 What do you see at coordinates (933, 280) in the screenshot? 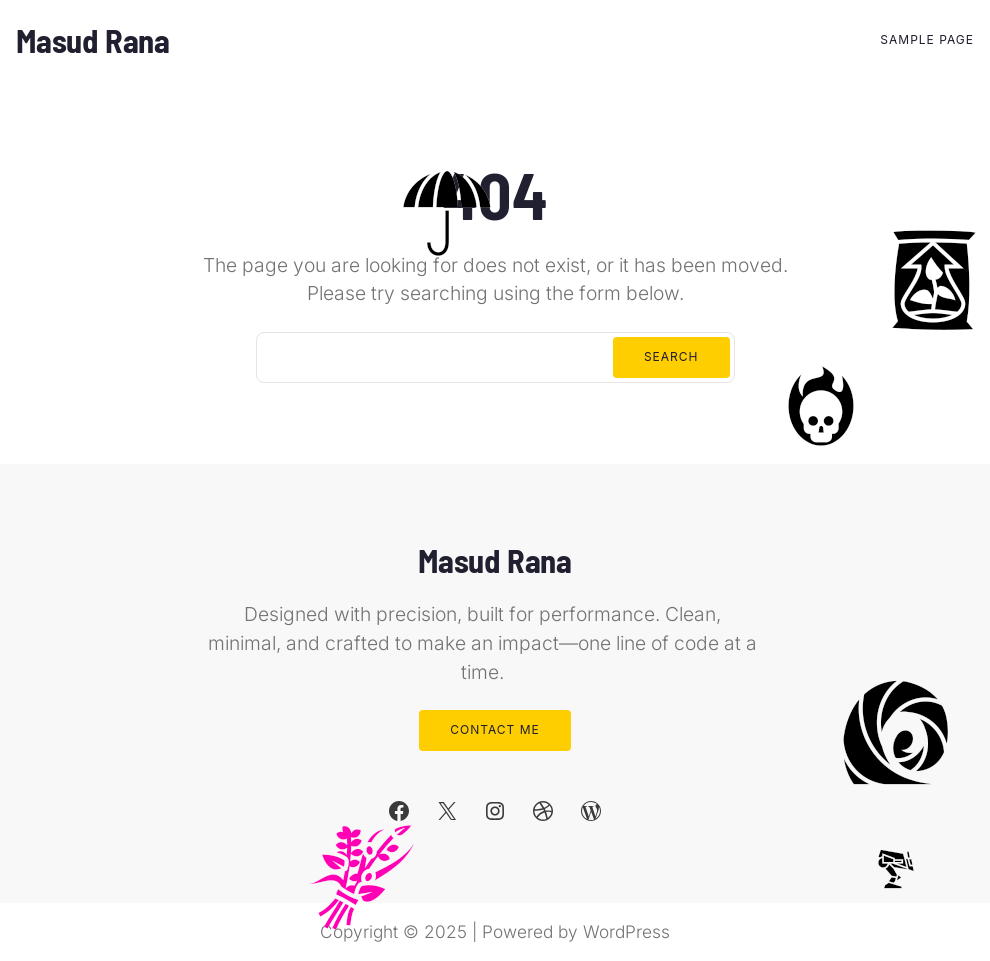
I see `access gardening or farming supplies` at bounding box center [933, 280].